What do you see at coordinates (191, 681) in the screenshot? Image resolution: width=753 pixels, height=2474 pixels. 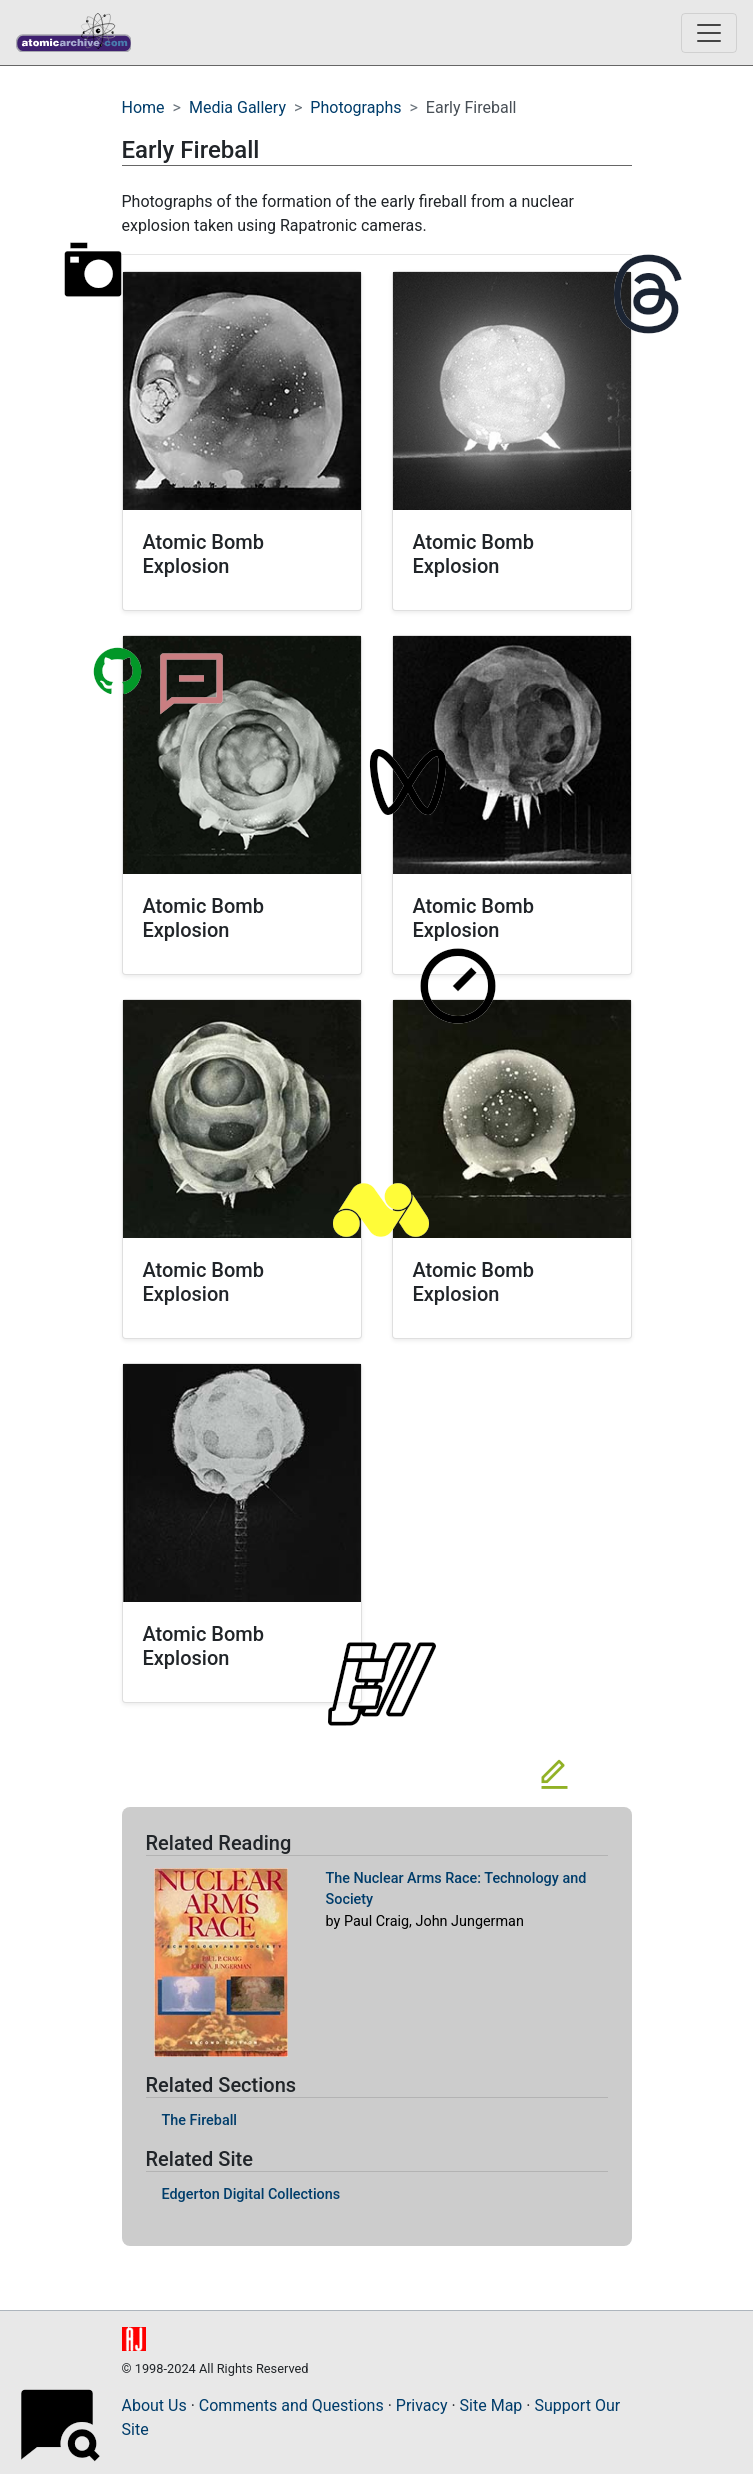 I see `open messaging or chat` at bounding box center [191, 681].